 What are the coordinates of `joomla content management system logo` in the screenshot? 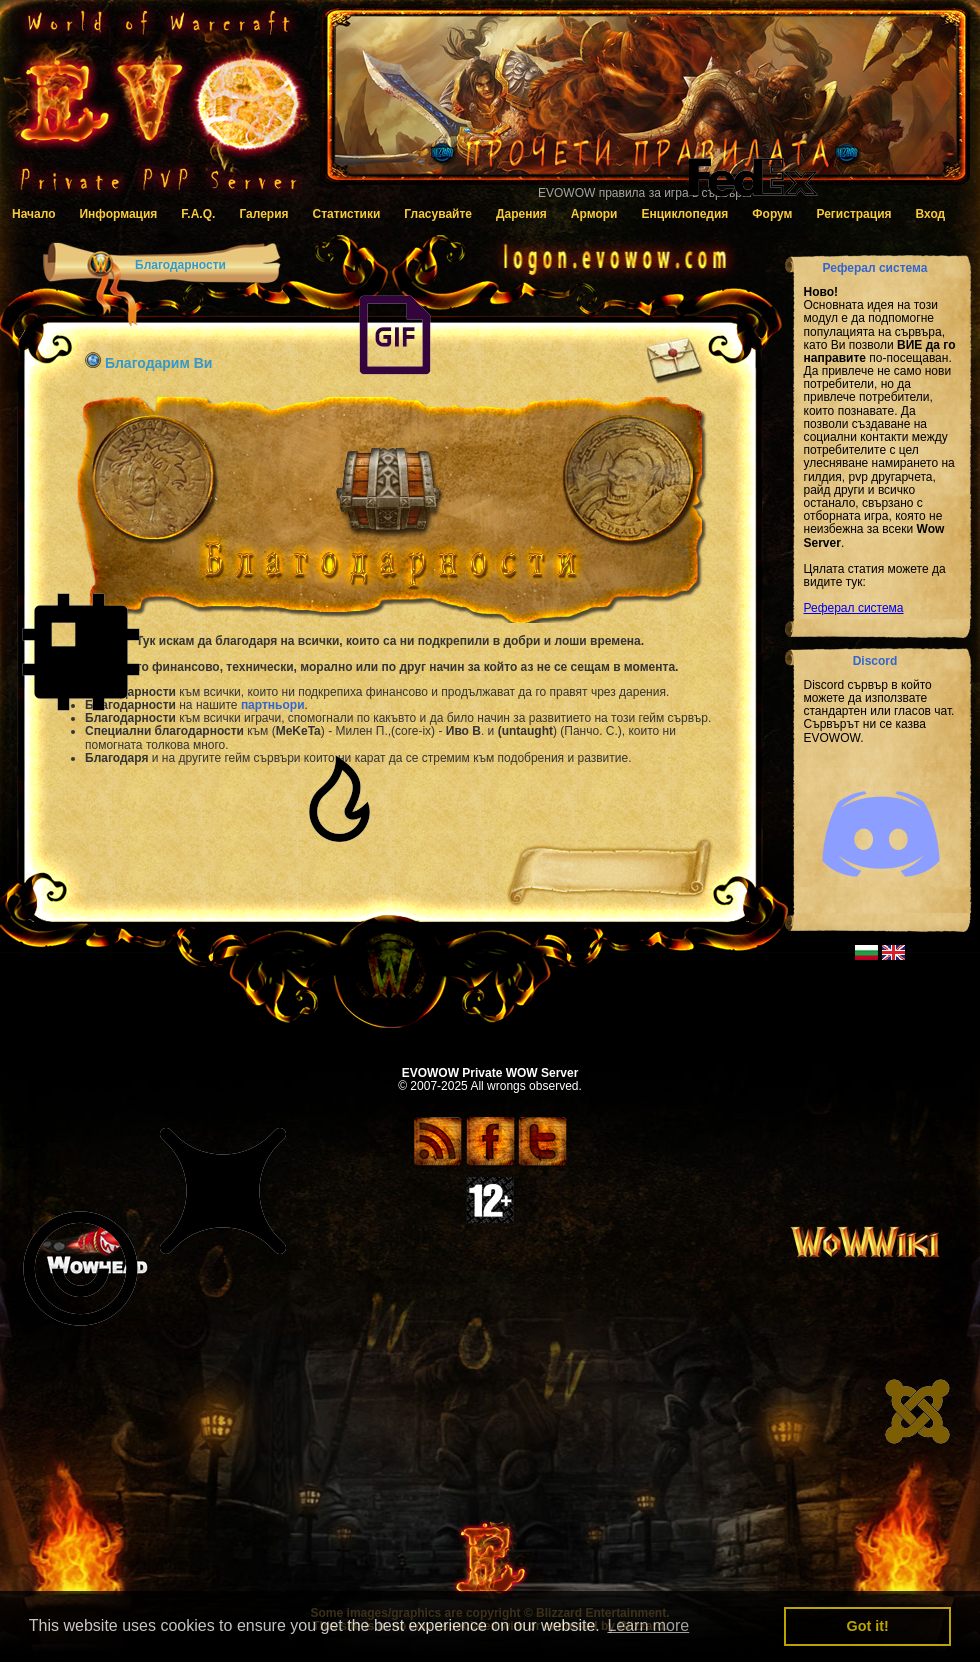 It's located at (917, 1411).